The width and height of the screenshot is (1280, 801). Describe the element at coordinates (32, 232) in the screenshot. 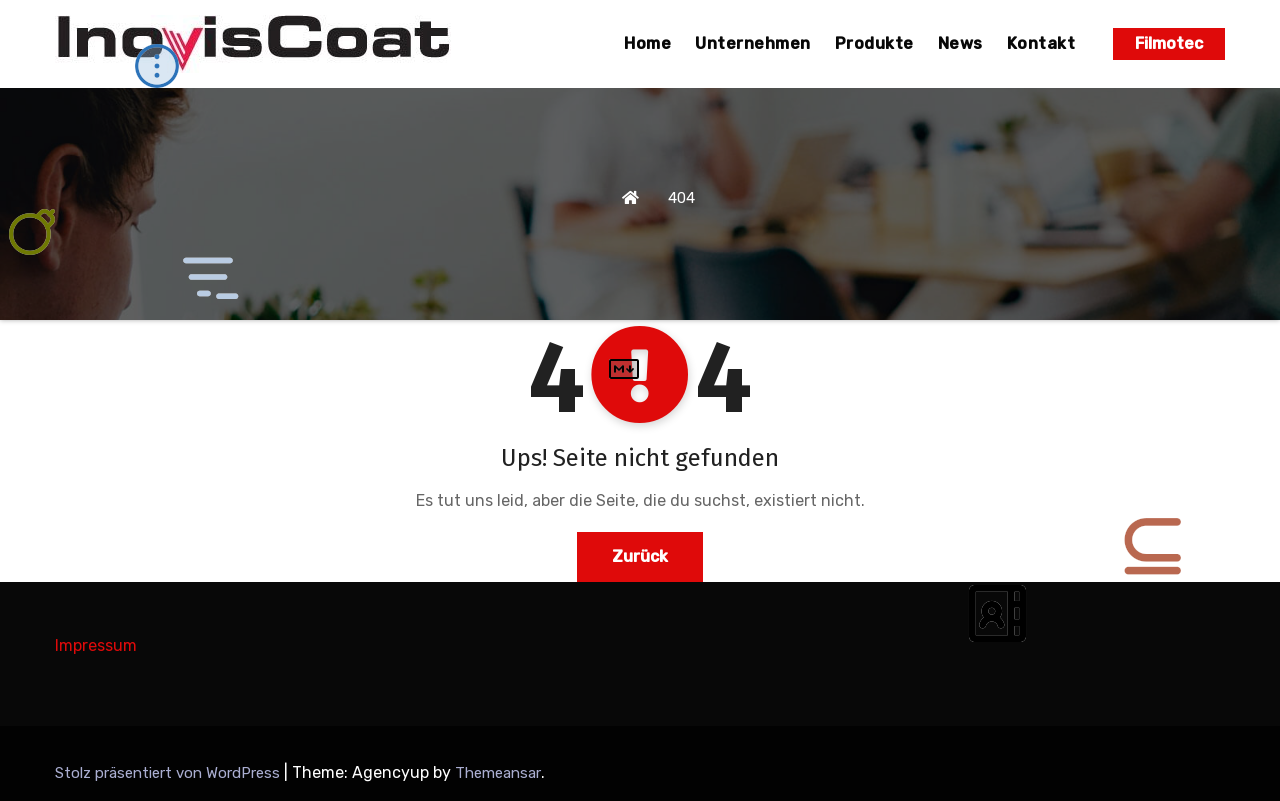

I see `indicates a destructive or dangerous action` at that location.